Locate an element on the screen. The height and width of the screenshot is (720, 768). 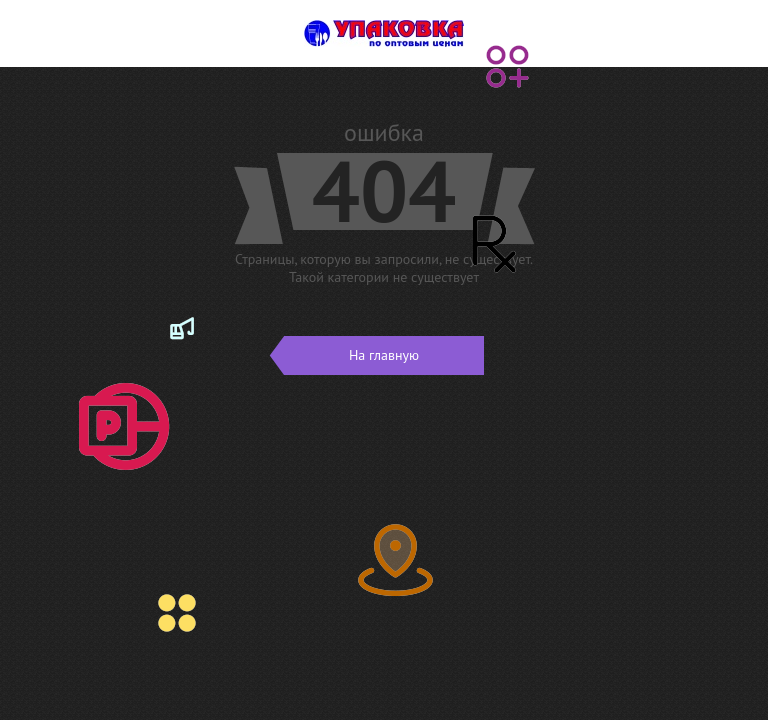
open app grid or launcher is located at coordinates (177, 613).